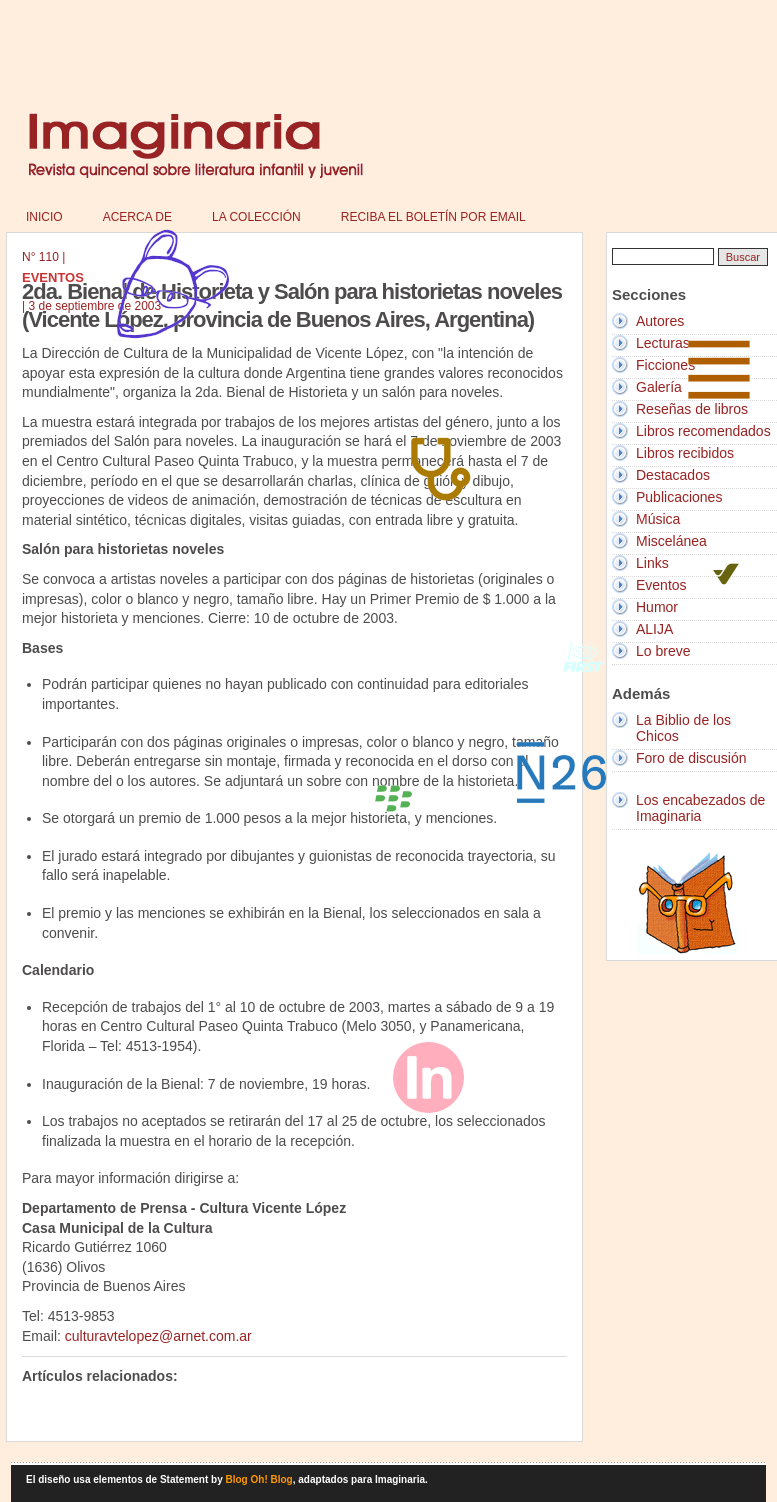  I want to click on LogMeIn brand logo, so click(428, 1077).